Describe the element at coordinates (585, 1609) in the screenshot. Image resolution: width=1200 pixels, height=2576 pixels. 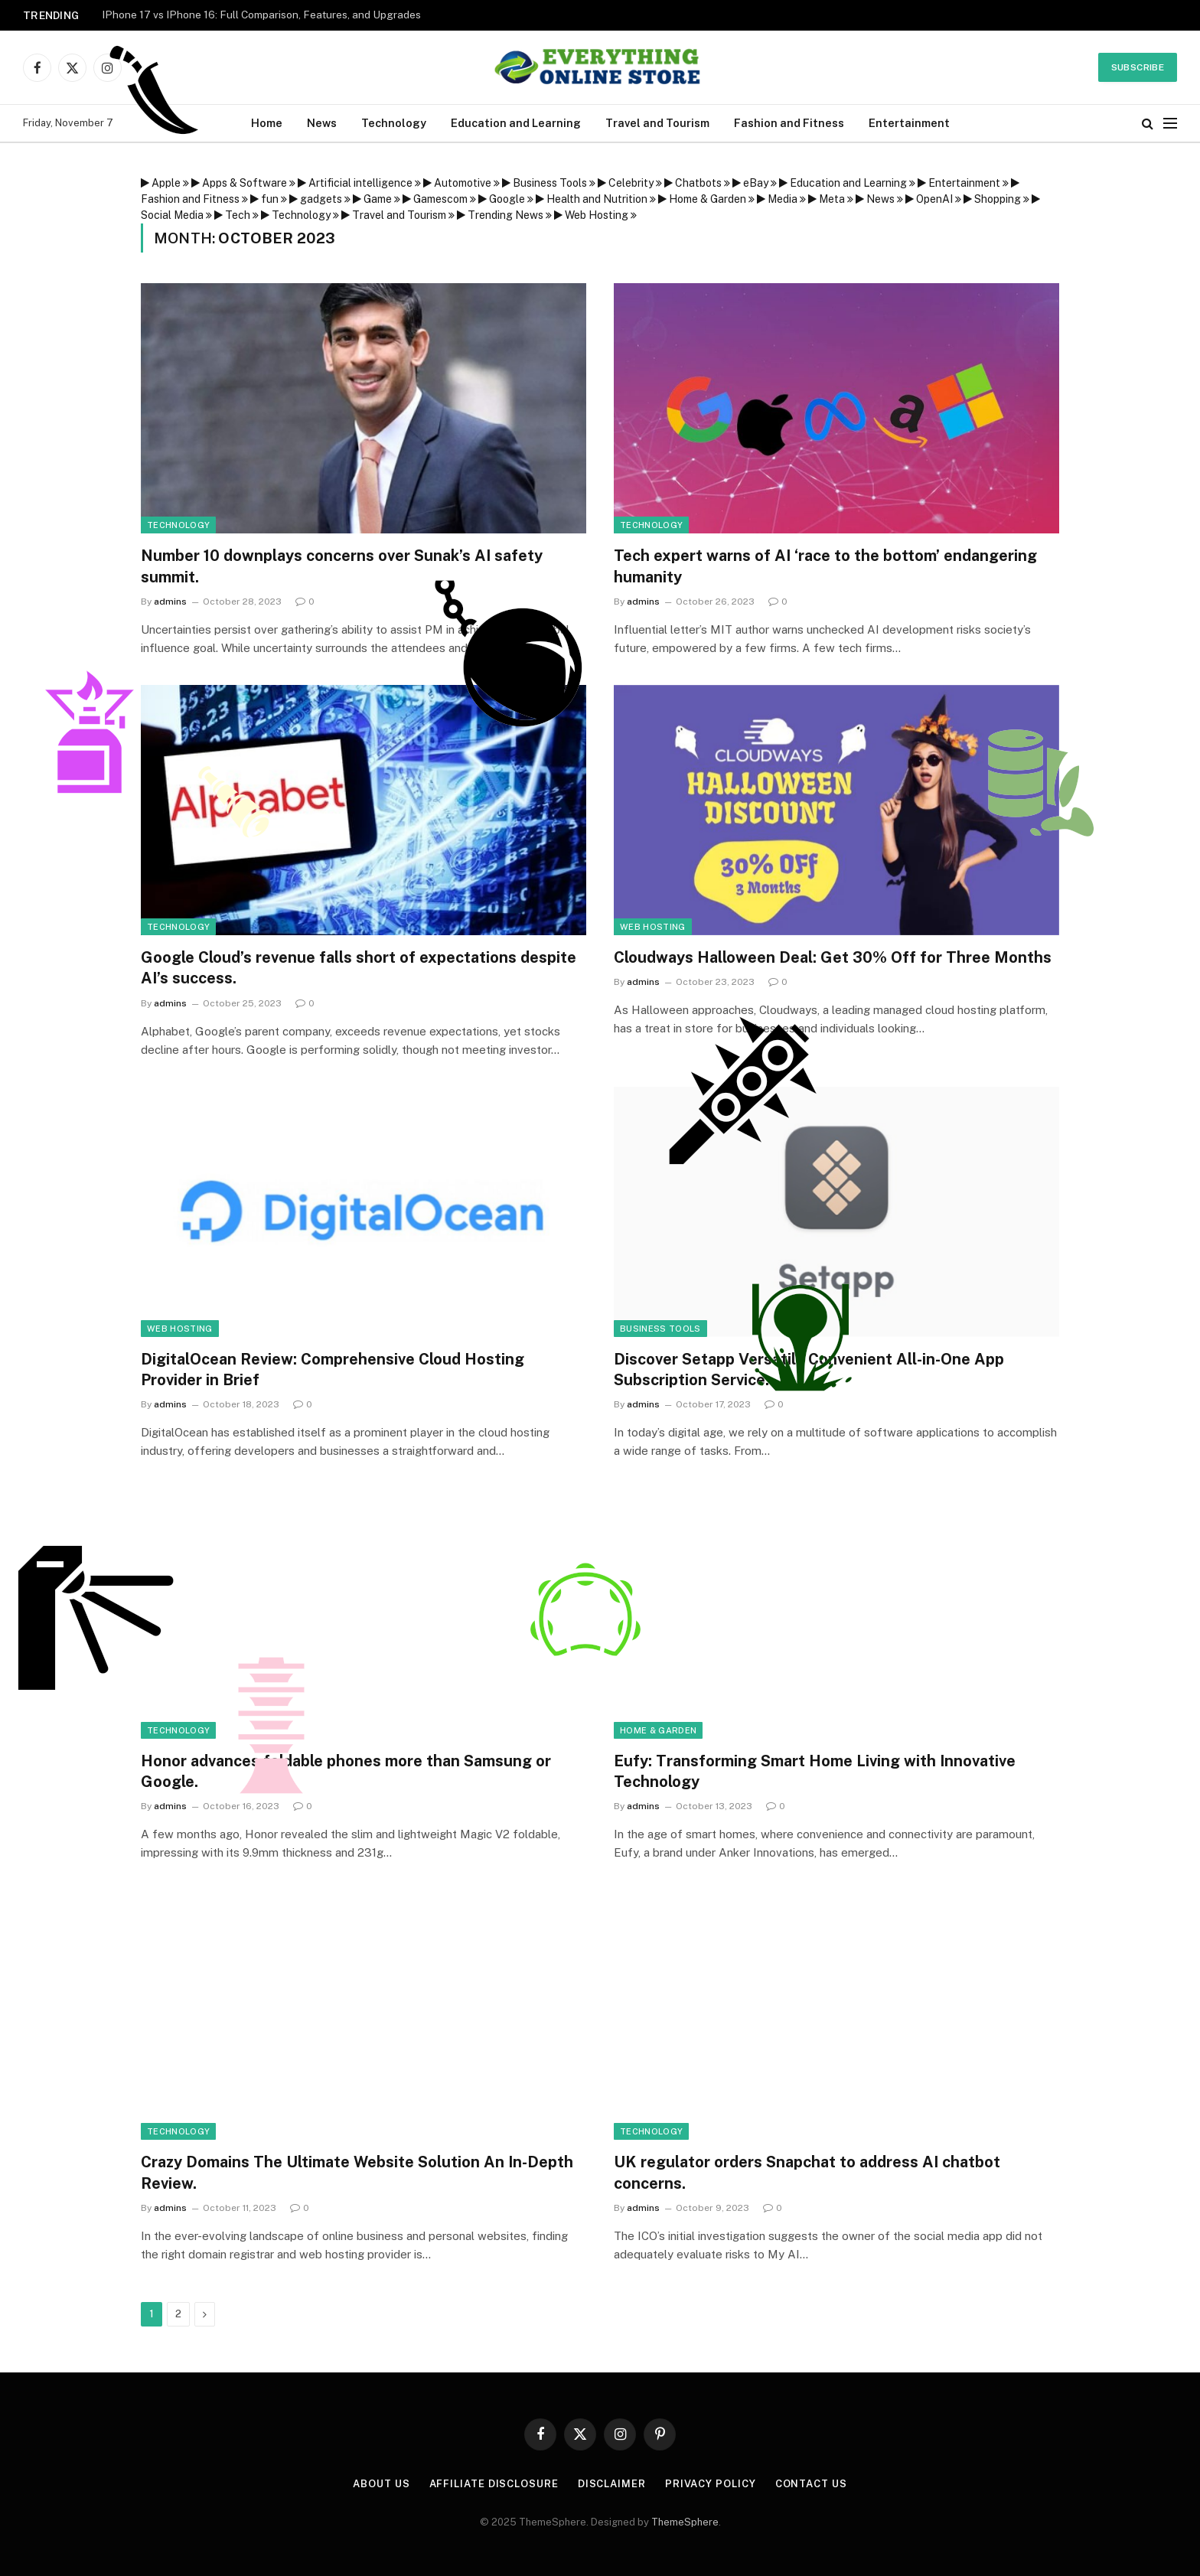
I see `access musical instruments or percussion sounds` at that location.